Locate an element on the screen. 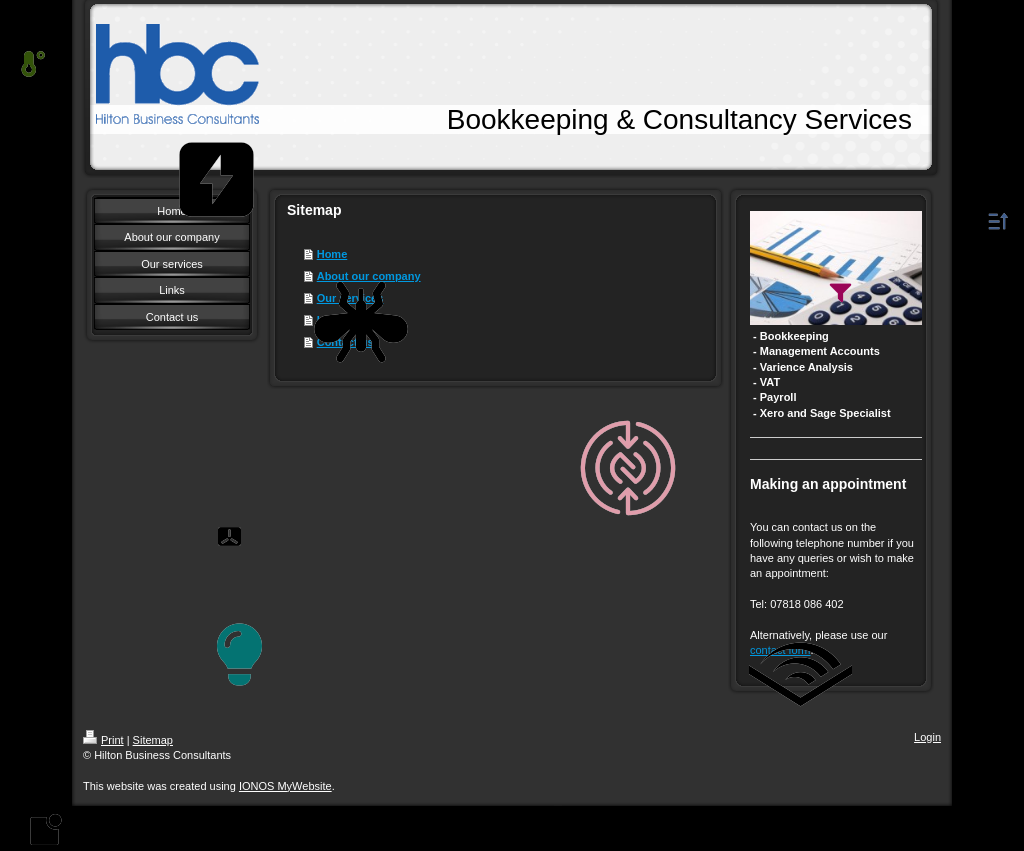  open the Audible app is located at coordinates (800, 674).